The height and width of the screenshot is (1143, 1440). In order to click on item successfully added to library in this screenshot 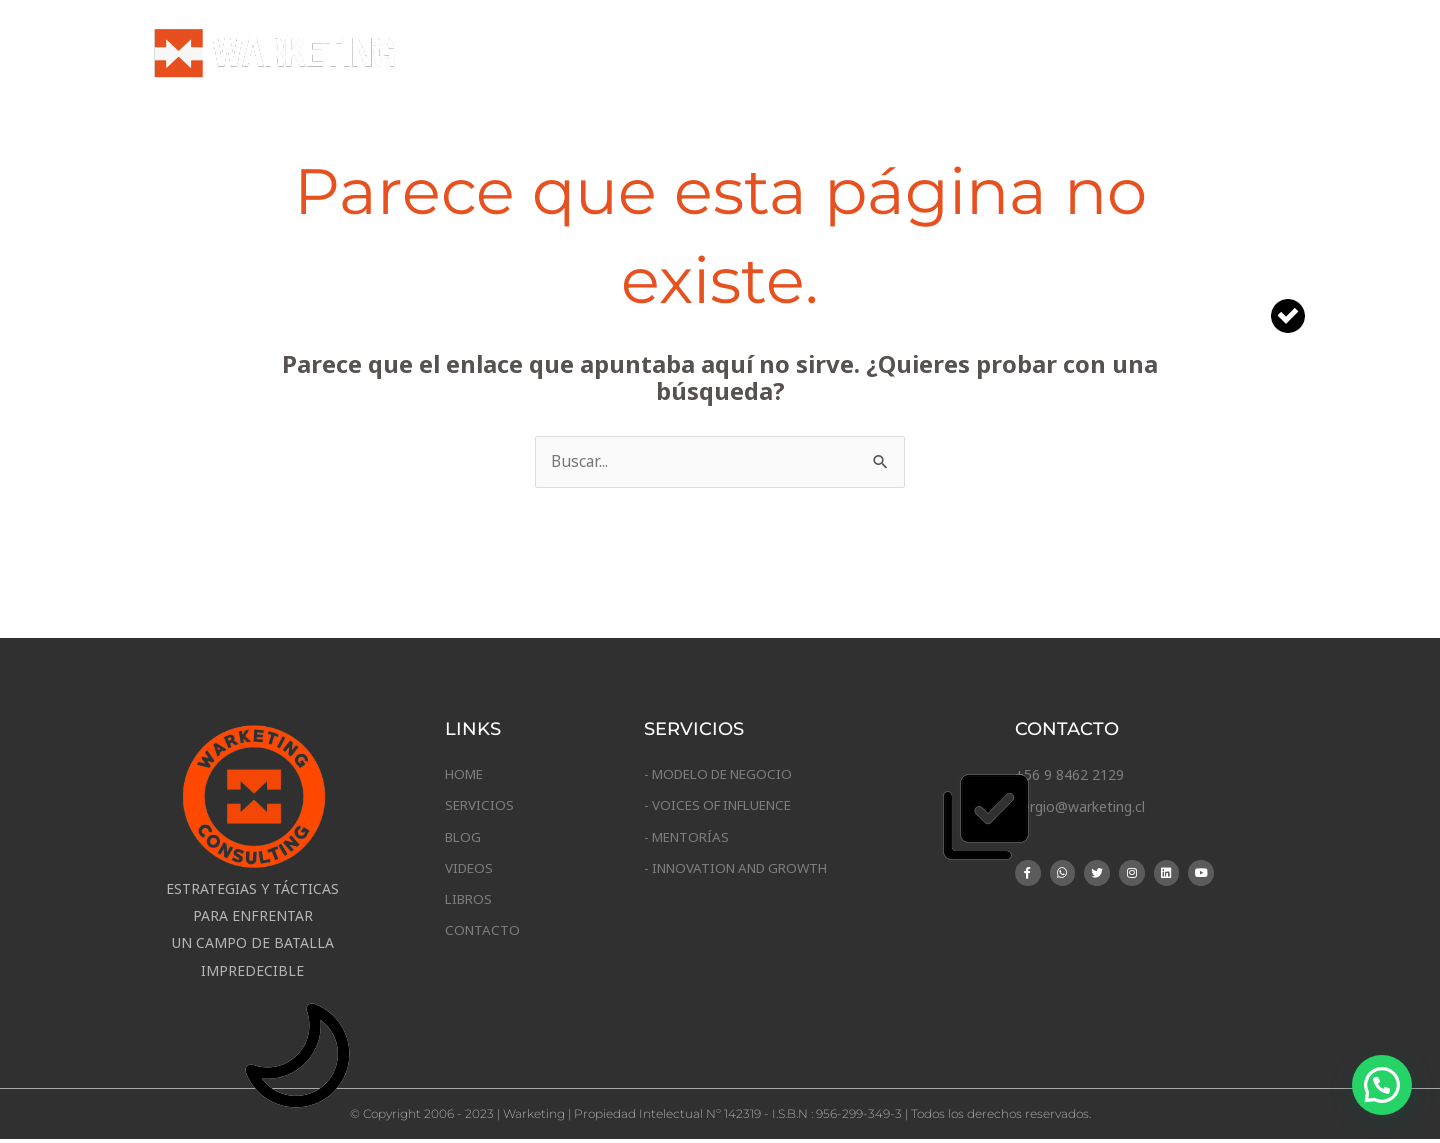, I will do `click(986, 817)`.